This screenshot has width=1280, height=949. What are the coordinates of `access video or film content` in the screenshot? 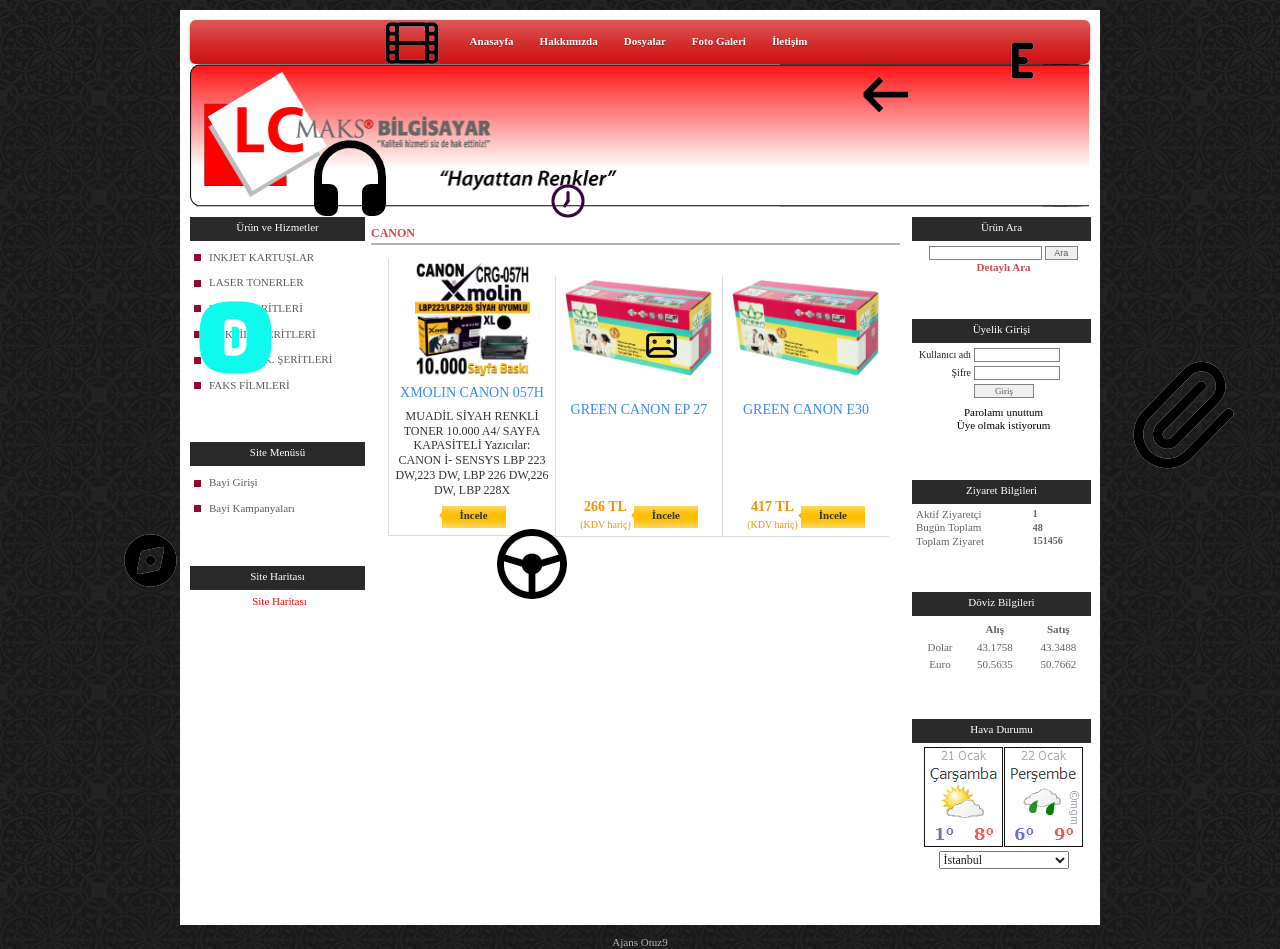 It's located at (412, 43).